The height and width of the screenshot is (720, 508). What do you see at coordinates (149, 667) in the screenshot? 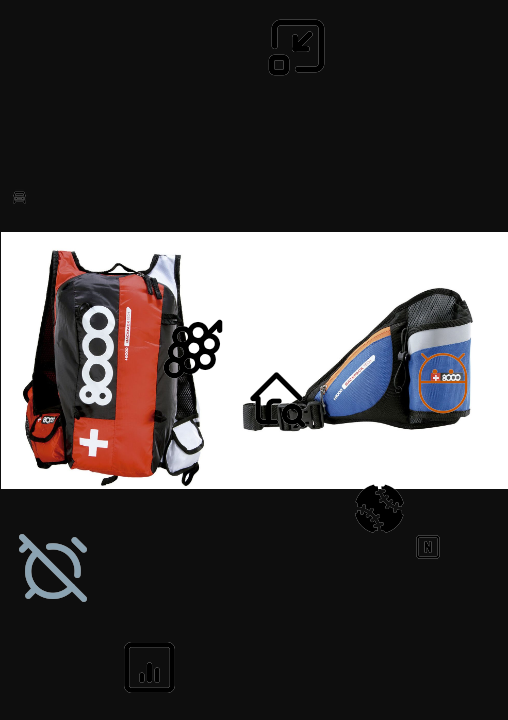
I see `align content to bottom center` at bounding box center [149, 667].